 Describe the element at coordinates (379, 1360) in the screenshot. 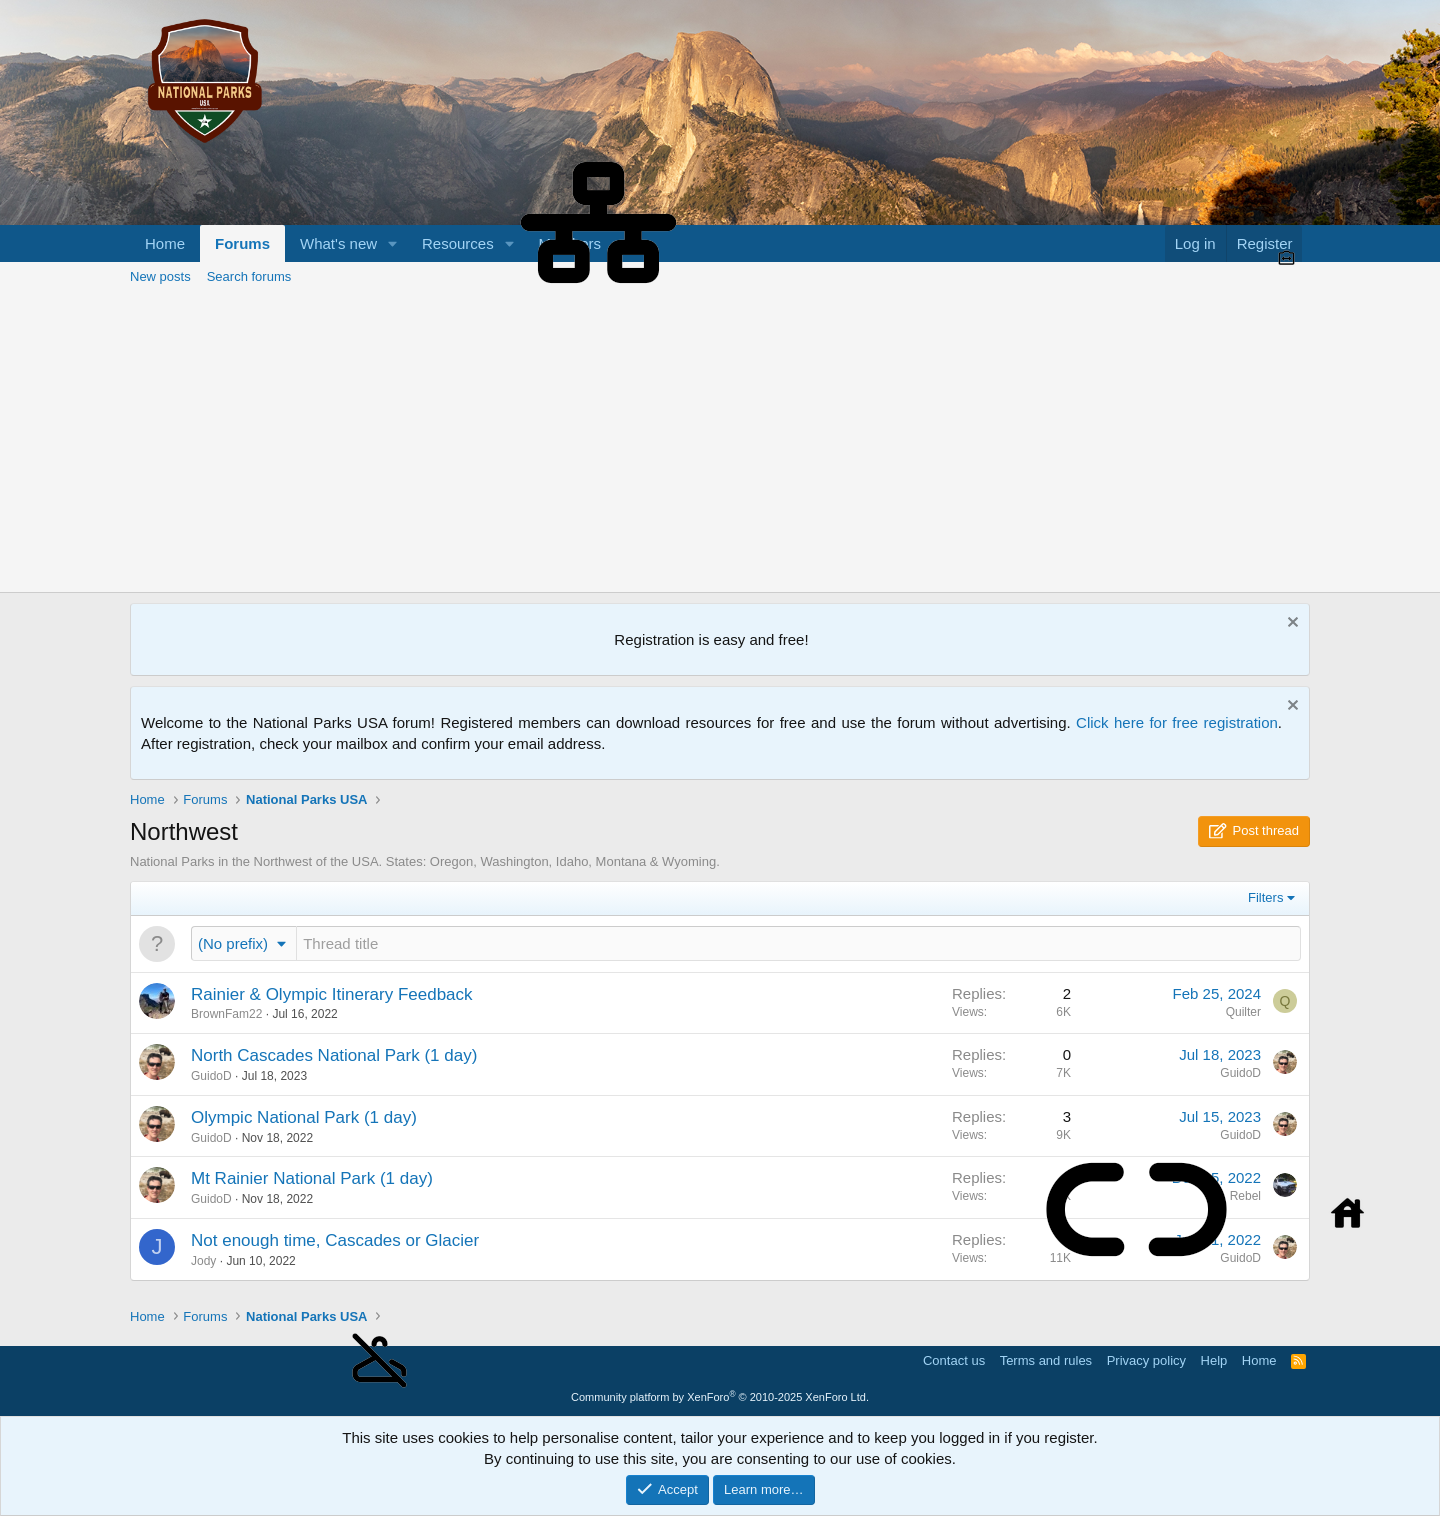

I see `wardrobe or closet feature disabled` at that location.